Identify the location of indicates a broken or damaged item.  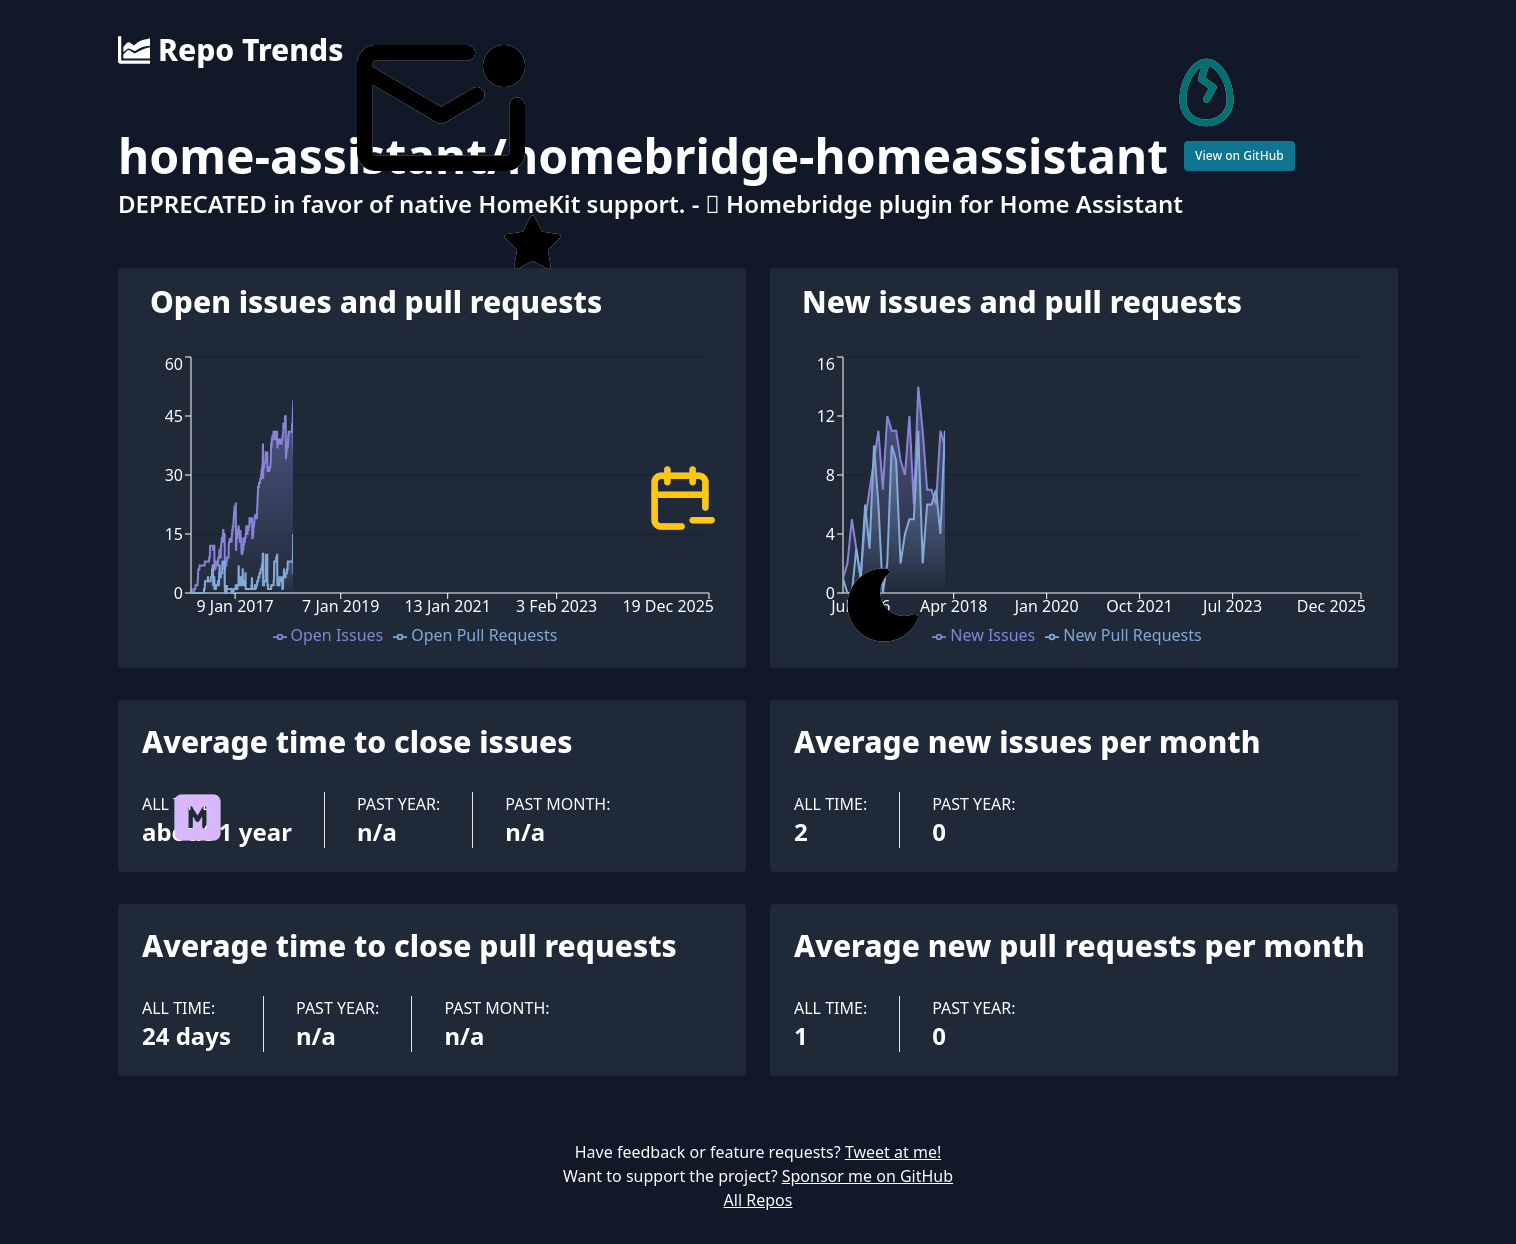
(1206, 92).